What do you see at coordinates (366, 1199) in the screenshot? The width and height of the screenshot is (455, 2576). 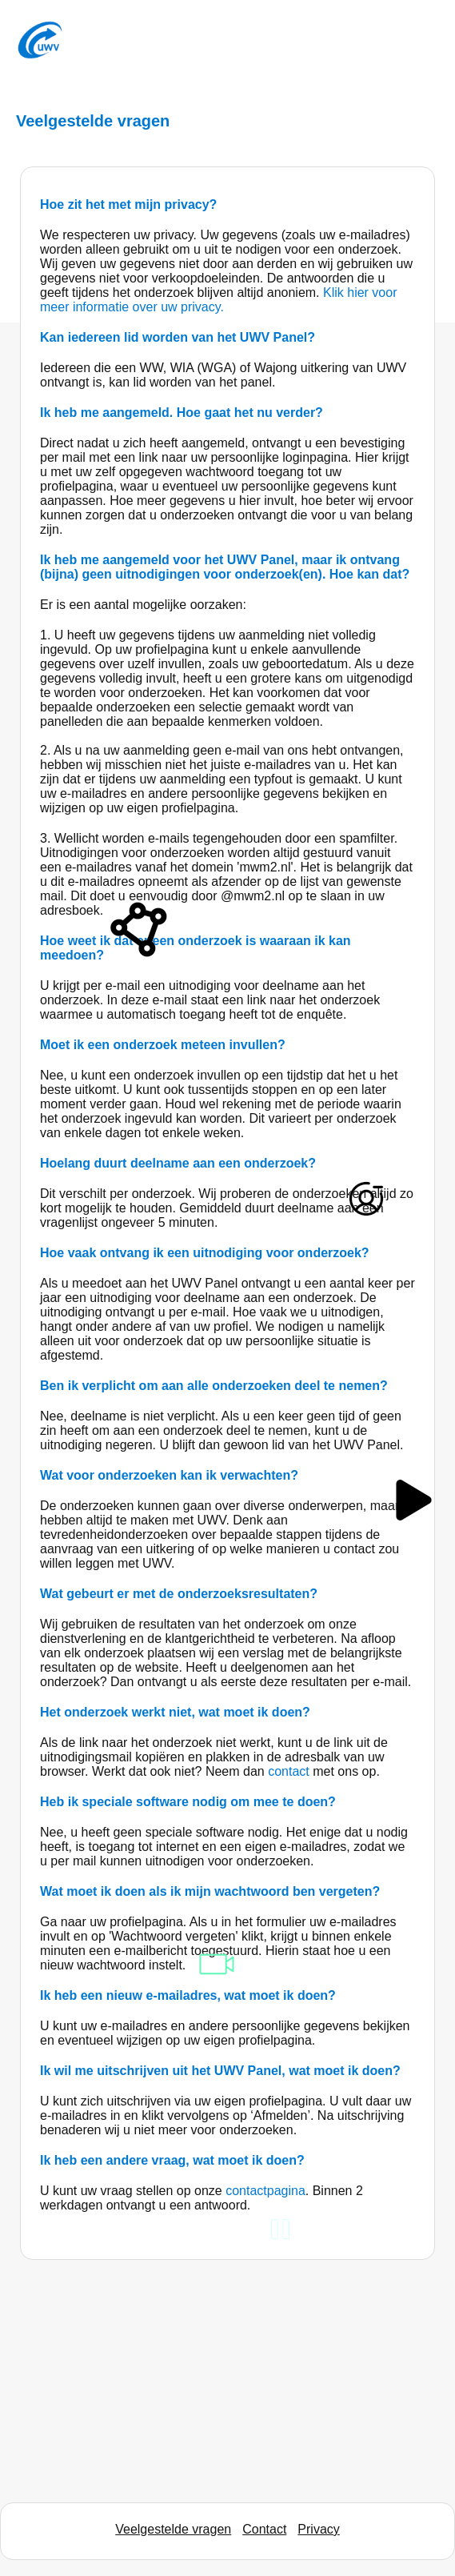 I see `remove a user from your contacts` at bounding box center [366, 1199].